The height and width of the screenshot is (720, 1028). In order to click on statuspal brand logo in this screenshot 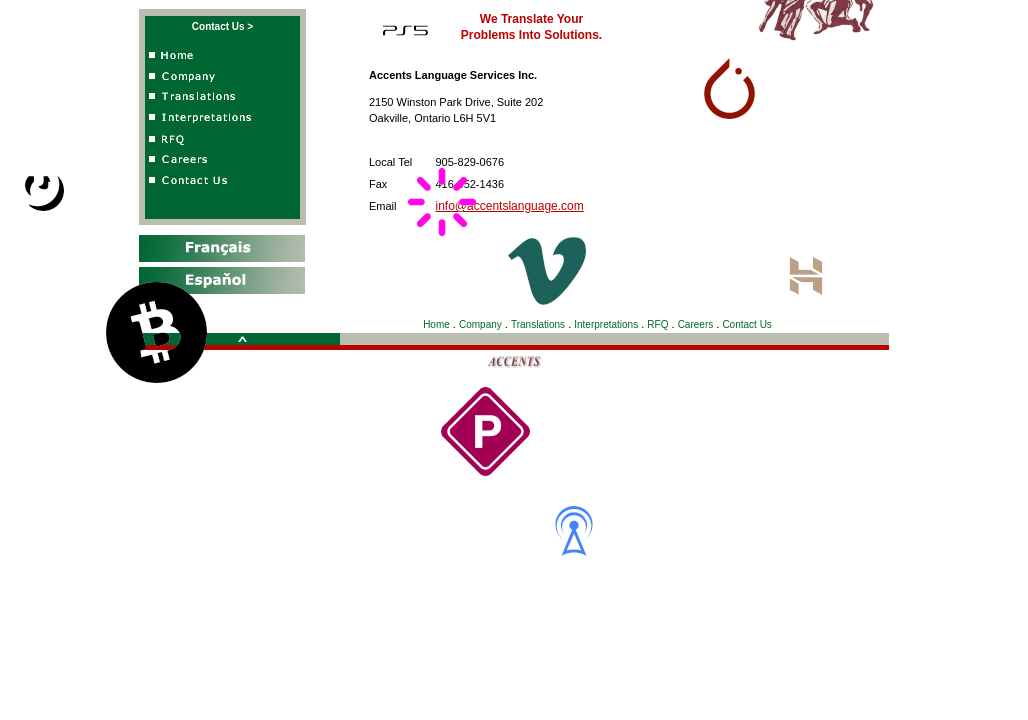, I will do `click(574, 531)`.